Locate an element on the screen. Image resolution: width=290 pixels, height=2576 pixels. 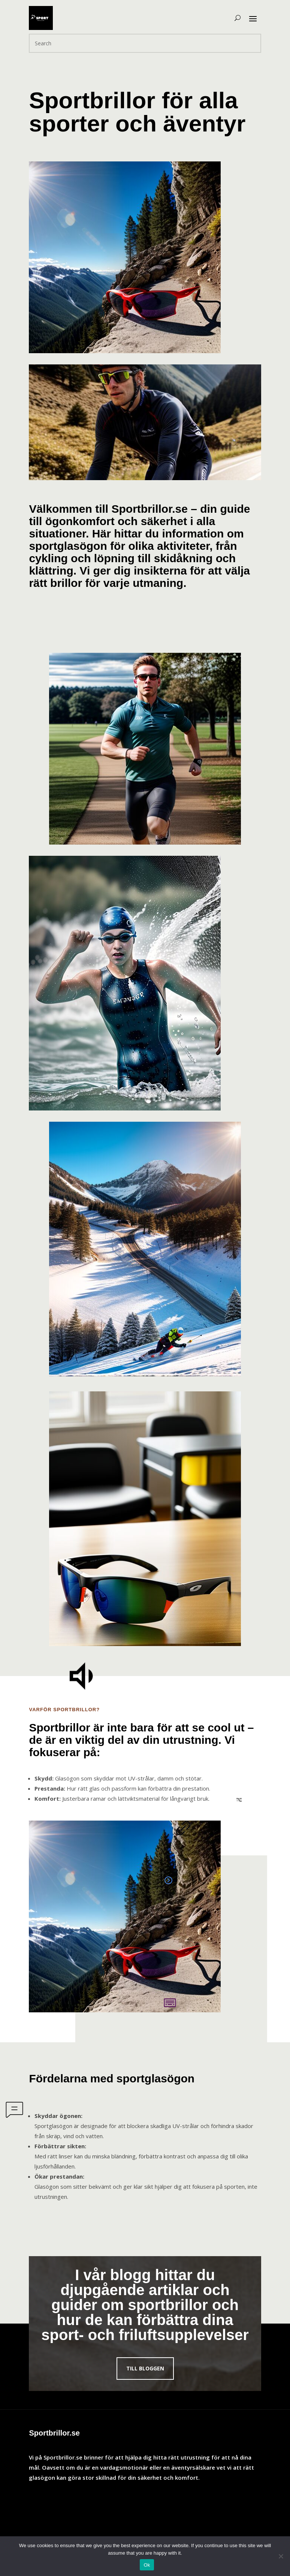
navigate to the next item or screen is located at coordinates (168, 1880).